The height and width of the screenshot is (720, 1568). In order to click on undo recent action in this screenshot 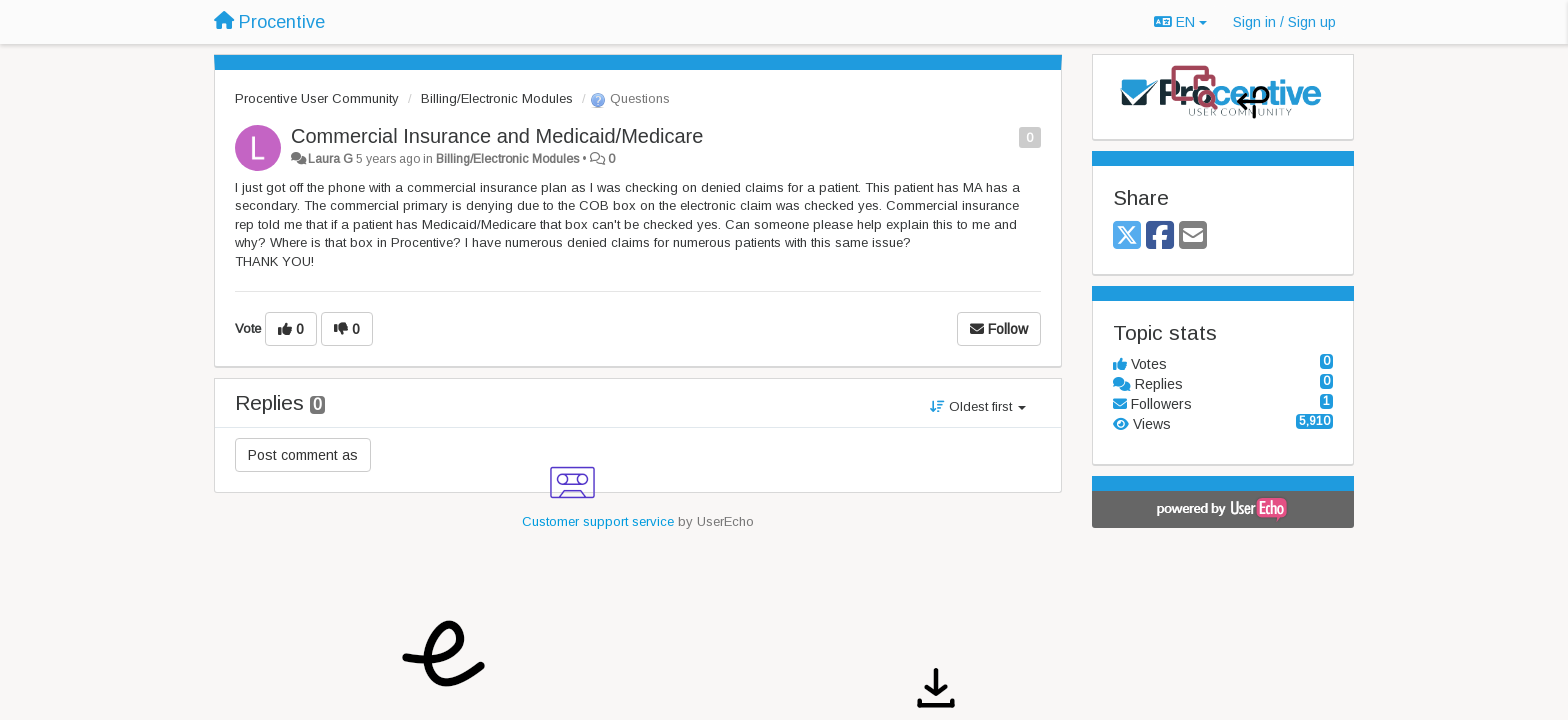, I will do `click(1252, 101)`.